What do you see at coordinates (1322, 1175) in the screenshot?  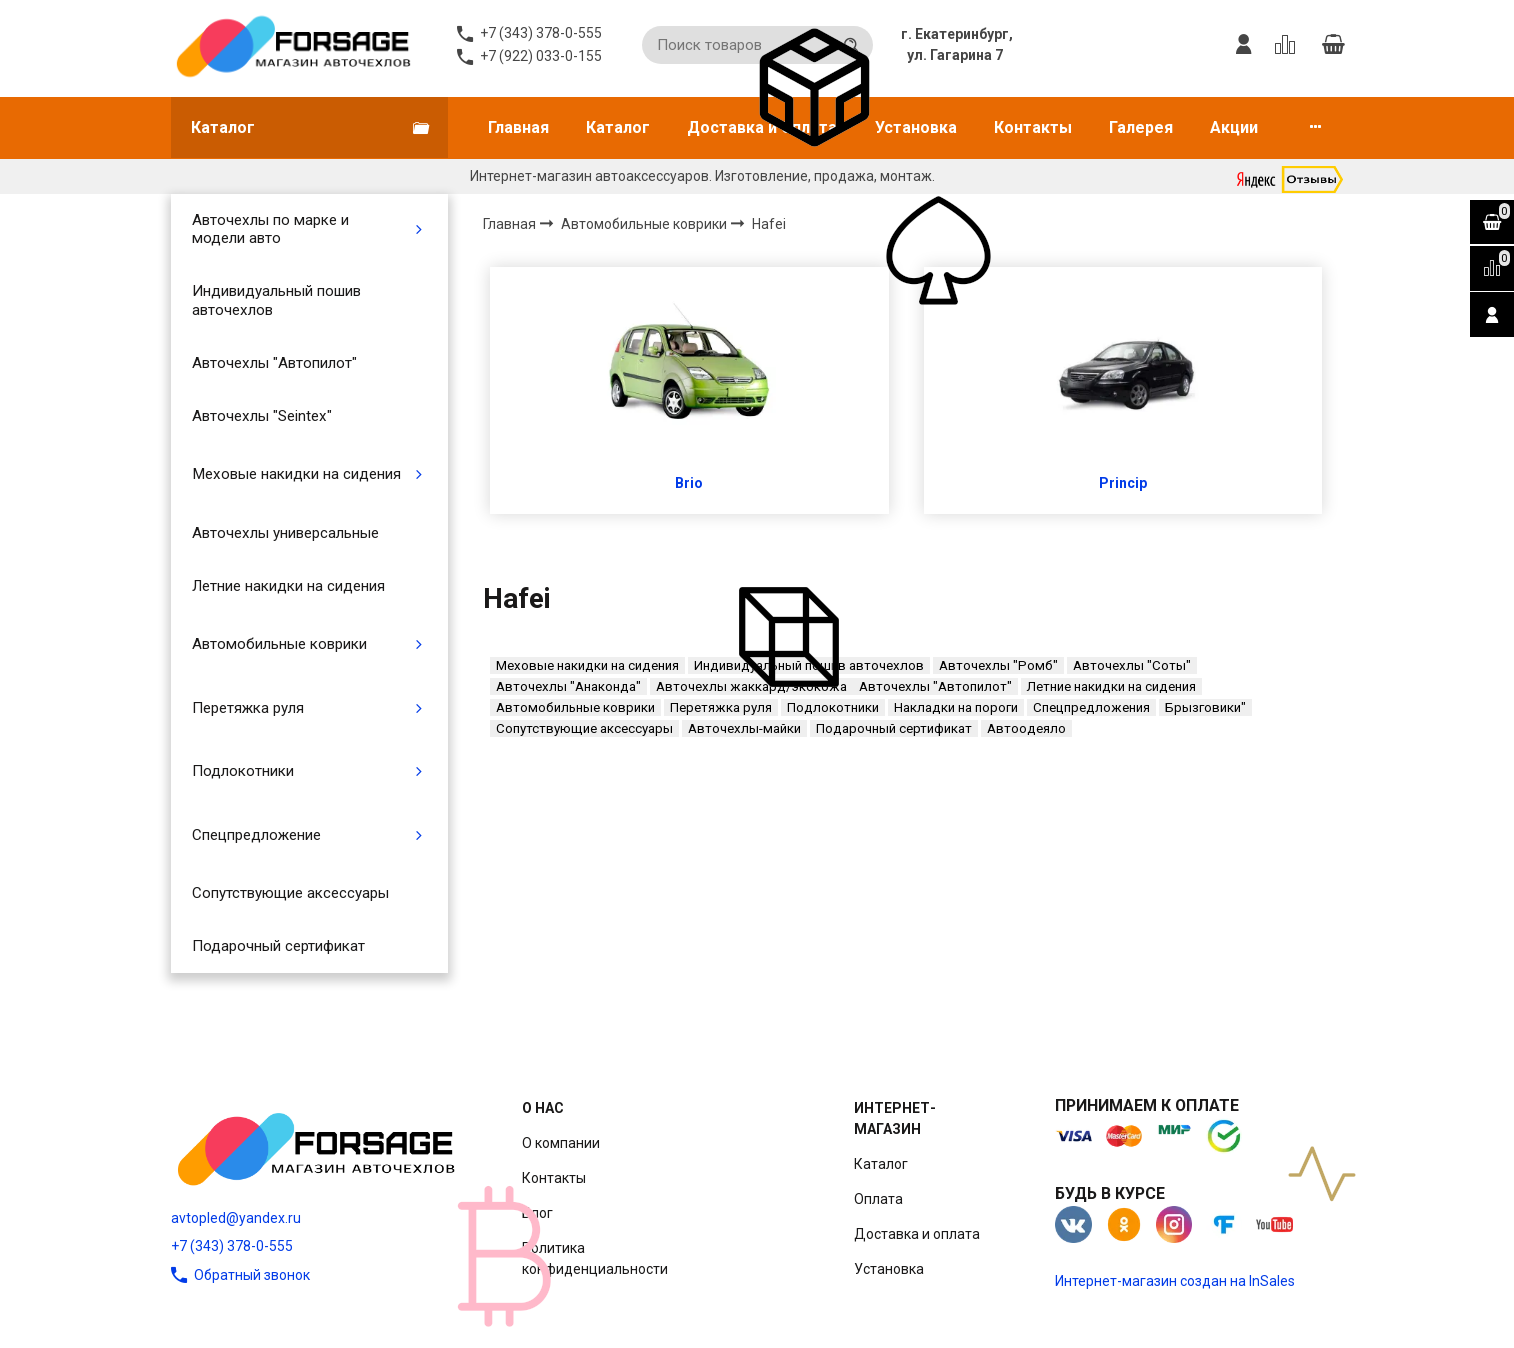 I see `view health or heart rate data` at bounding box center [1322, 1175].